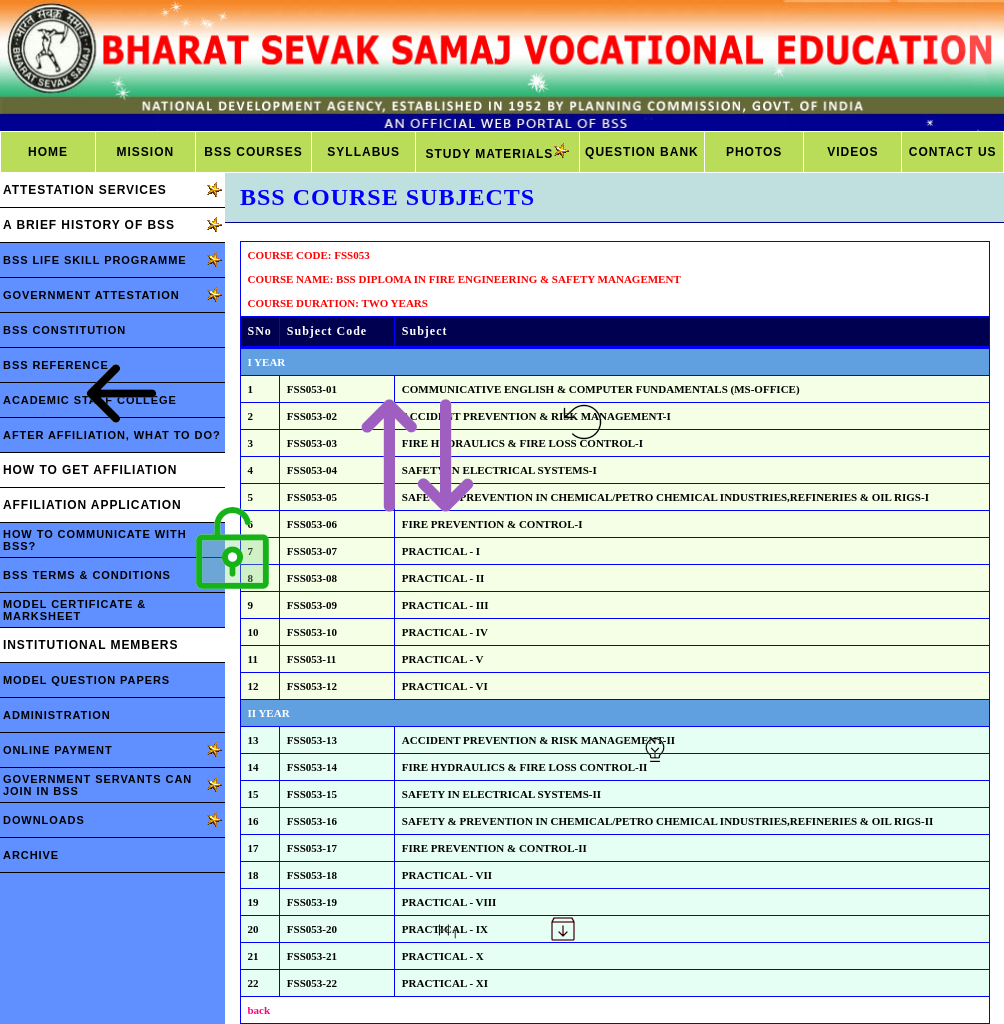 The width and height of the screenshot is (1004, 1024). I want to click on download to storage or archive, so click(563, 929).